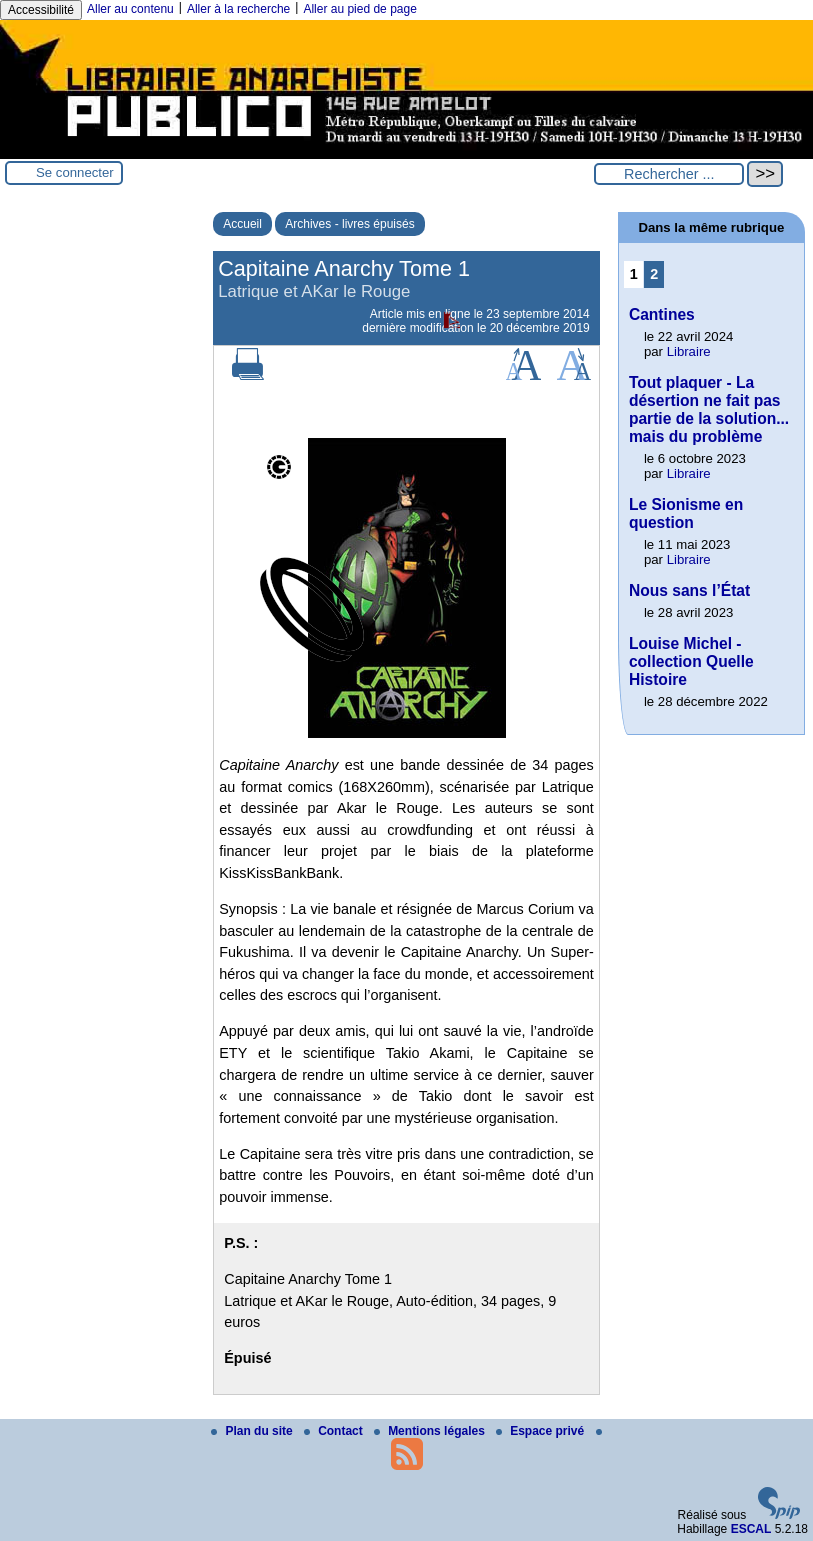 Image resolution: width=813 pixels, height=1541 pixels. Describe the element at coordinates (452, 320) in the screenshot. I see `access castle or fortress features in a game` at that location.